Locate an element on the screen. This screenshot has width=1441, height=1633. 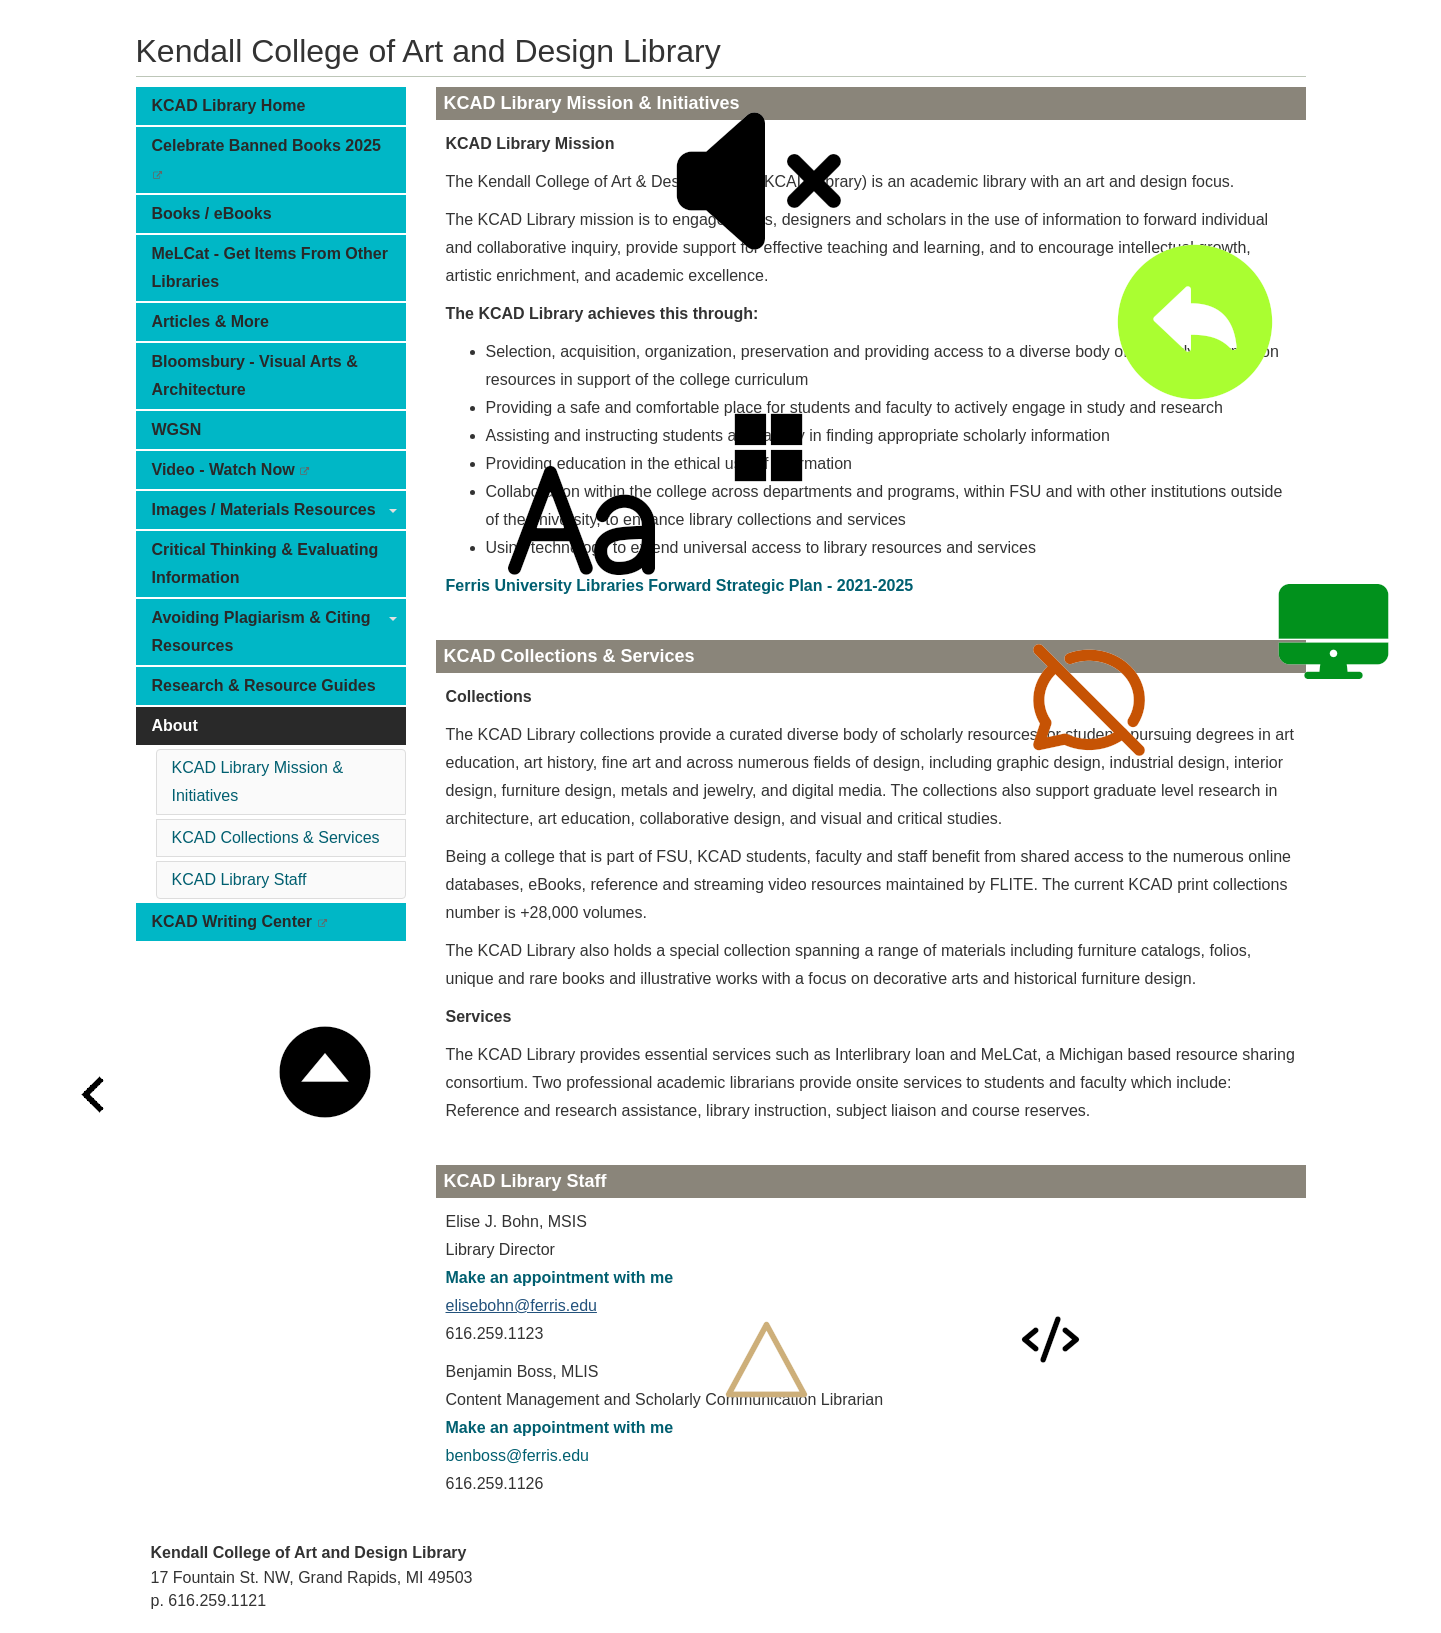
messaging is disabled or unavailable is located at coordinates (1089, 700).